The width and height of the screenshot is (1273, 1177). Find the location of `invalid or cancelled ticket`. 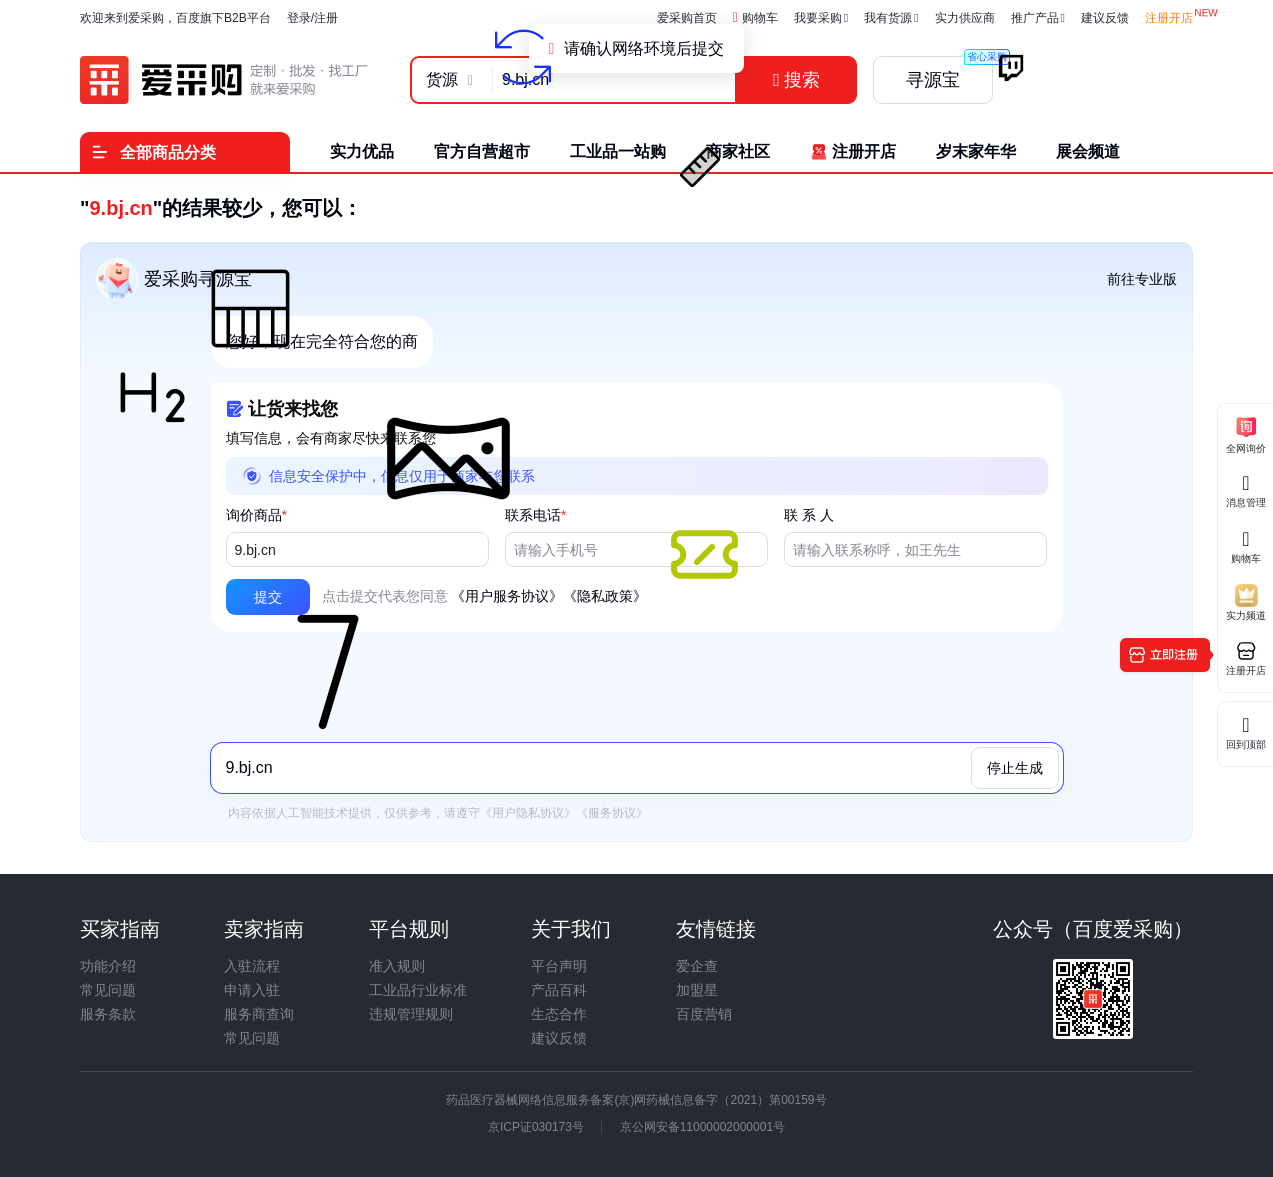

invalid or cancelled ticket is located at coordinates (704, 554).